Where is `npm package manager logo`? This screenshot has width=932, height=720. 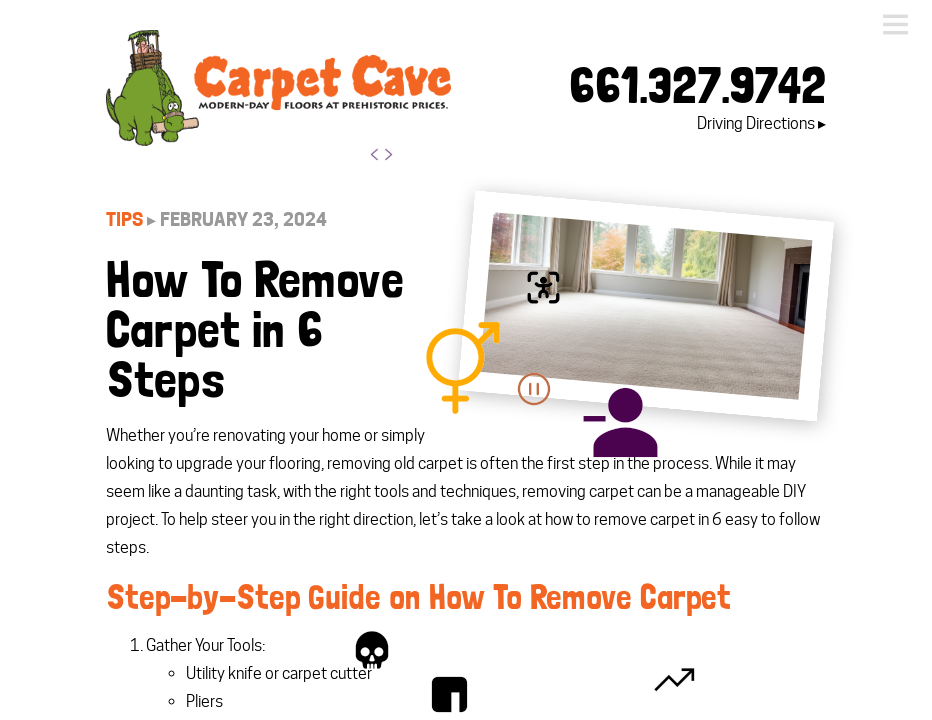 npm package manager logo is located at coordinates (449, 694).